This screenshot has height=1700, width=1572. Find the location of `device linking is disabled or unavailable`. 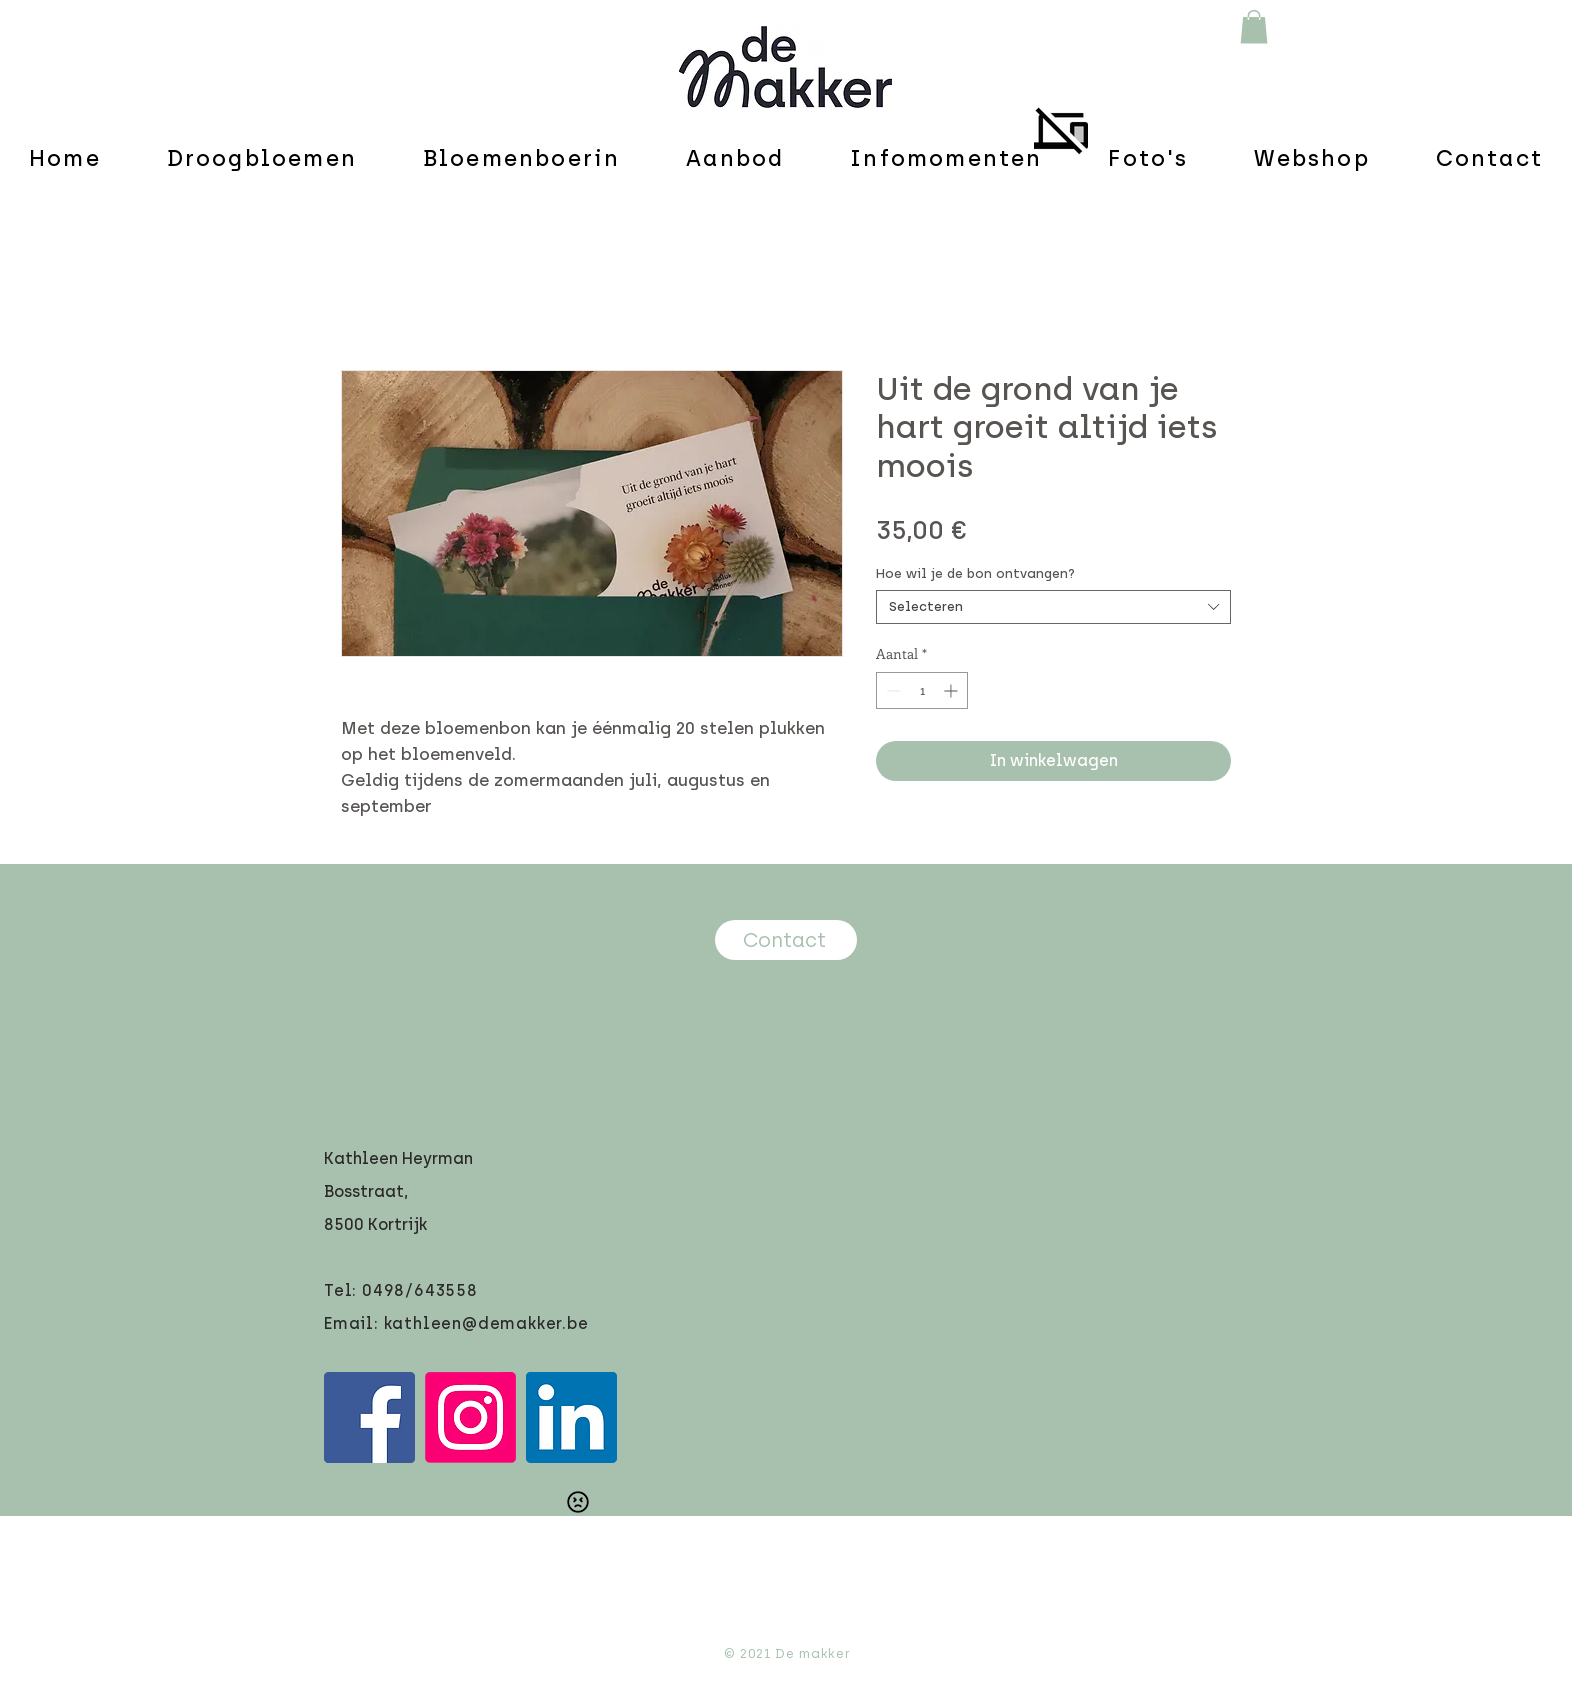

device linking is disabled or unavailable is located at coordinates (1061, 131).